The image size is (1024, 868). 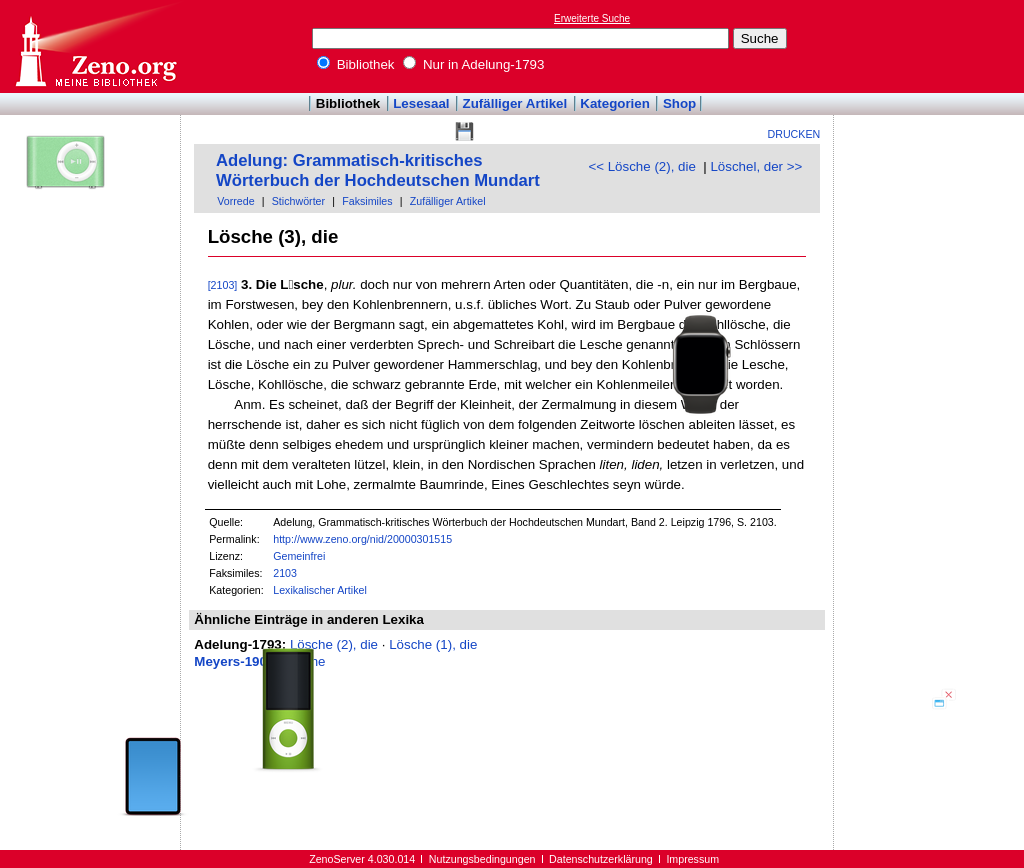 I want to click on iPod nano device in green, so click(x=287, y=710).